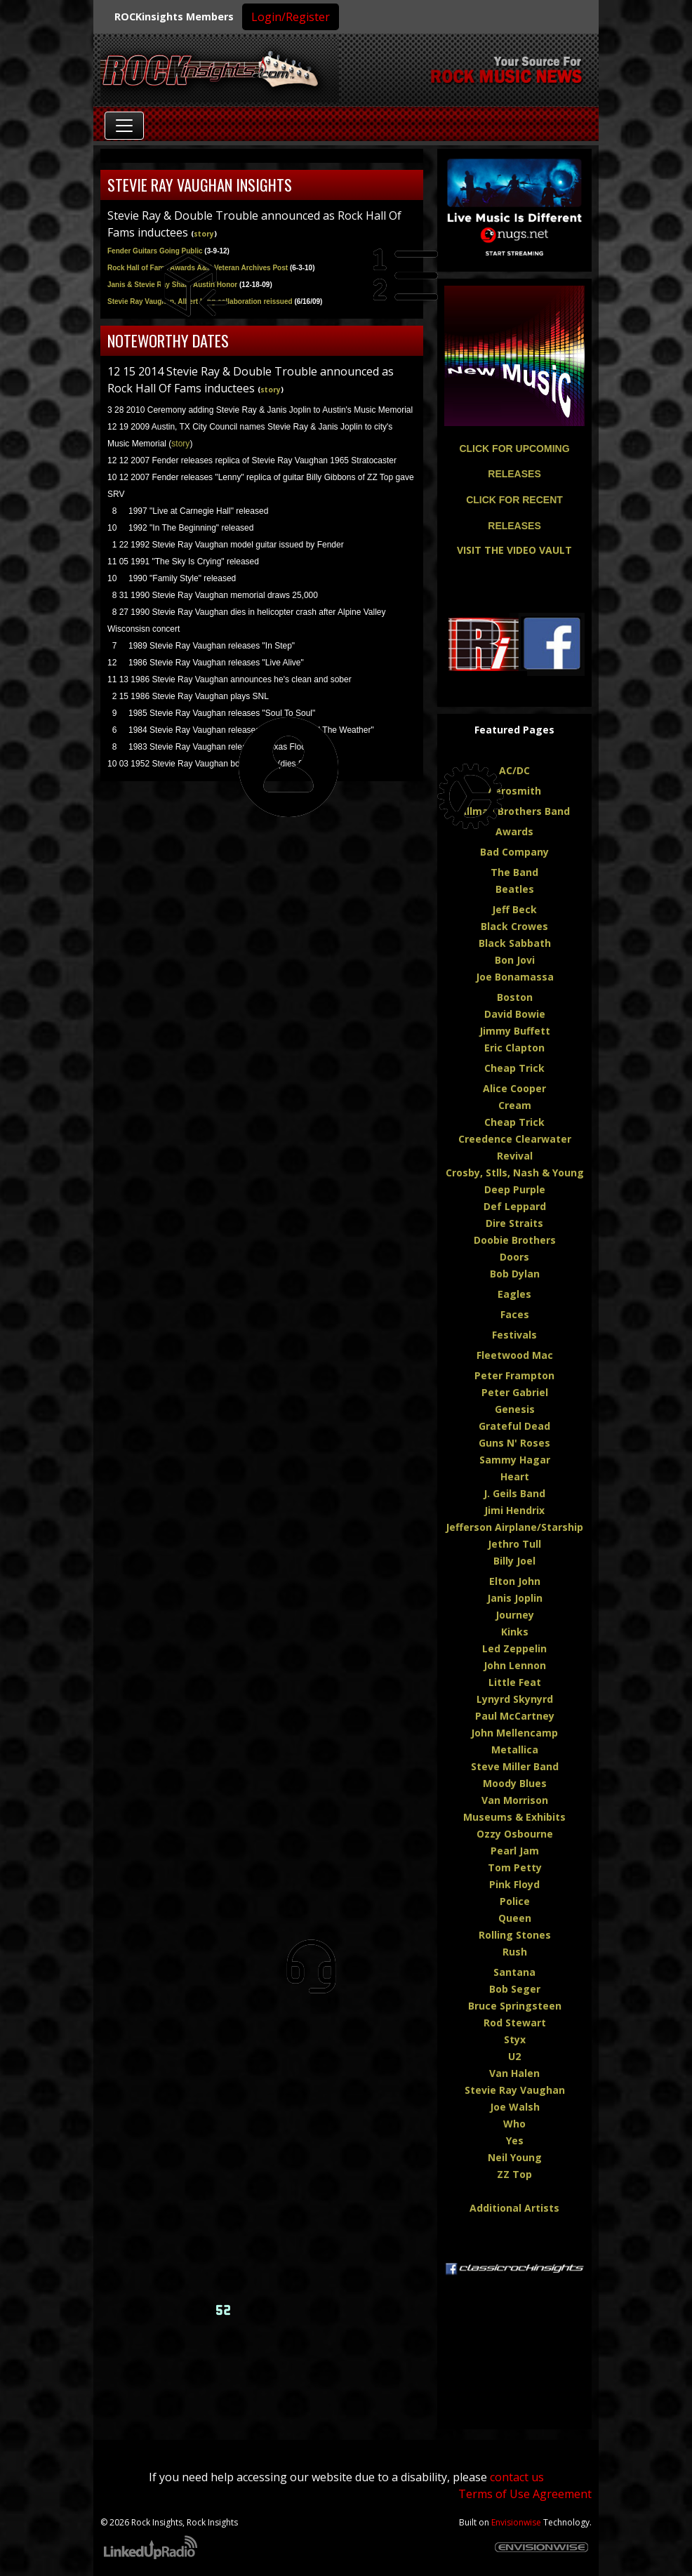 This screenshot has width=692, height=2576. I want to click on contact customer support, so click(311, 1966).